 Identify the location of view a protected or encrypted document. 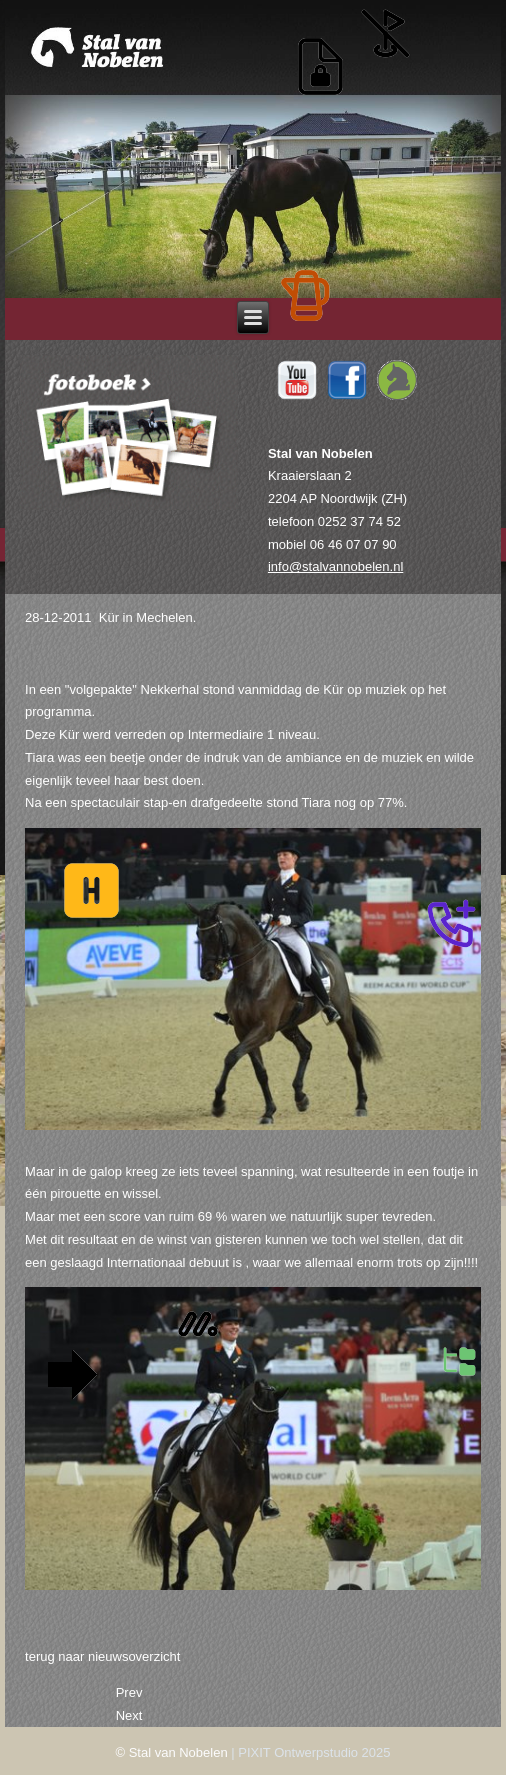
(320, 66).